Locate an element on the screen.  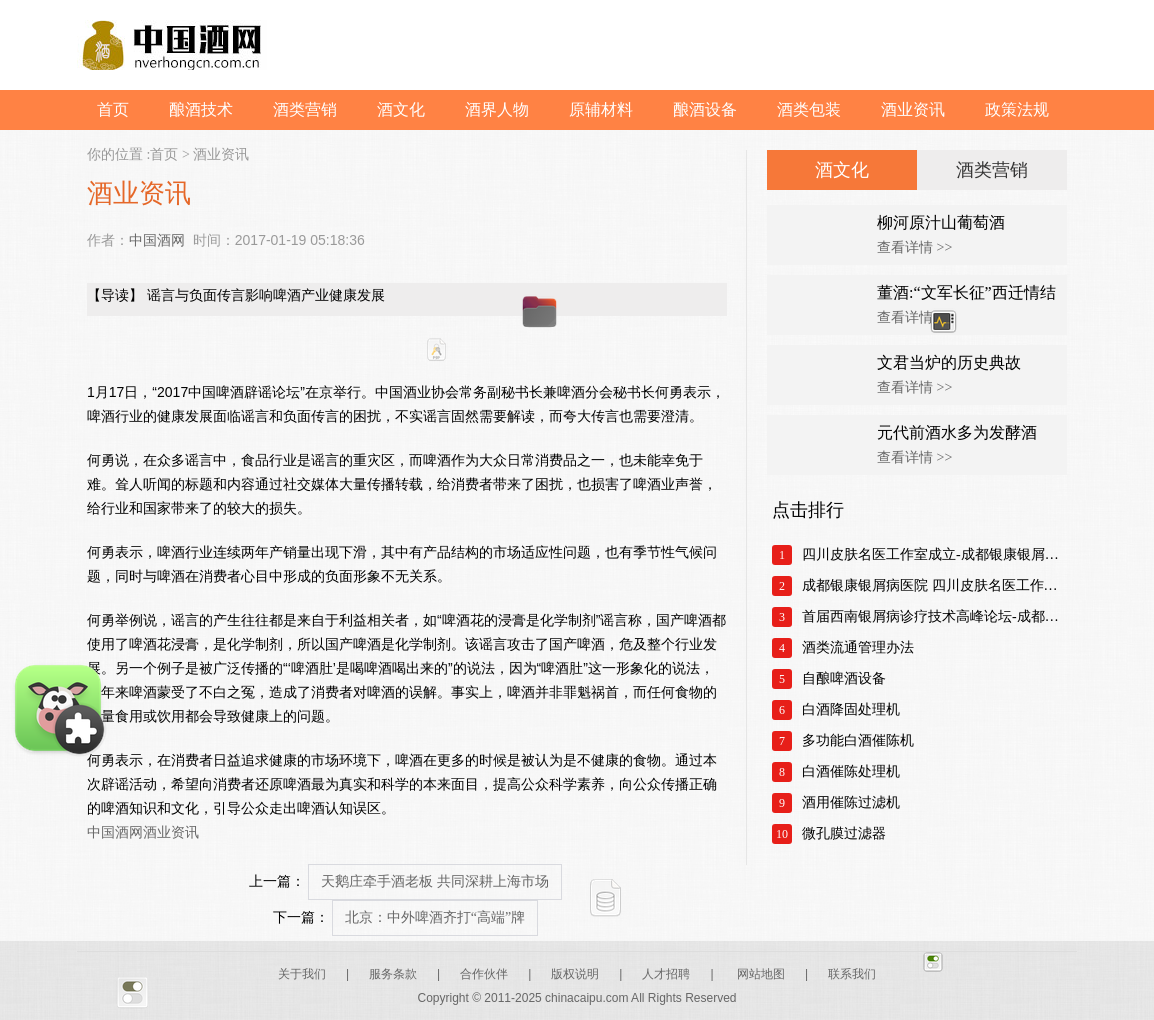
a PGP encryption key file is located at coordinates (436, 349).